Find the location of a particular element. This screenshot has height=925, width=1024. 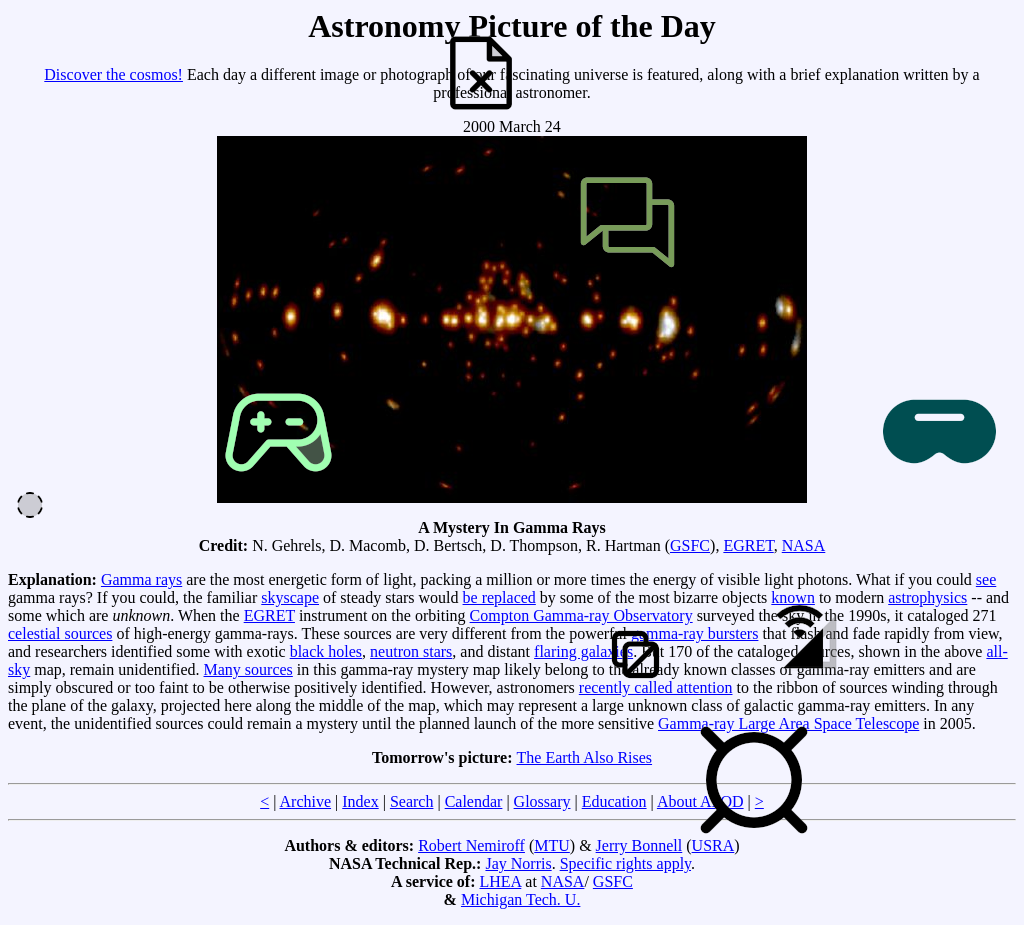

indicates loading or processing in progress is located at coordinates (30, 505).